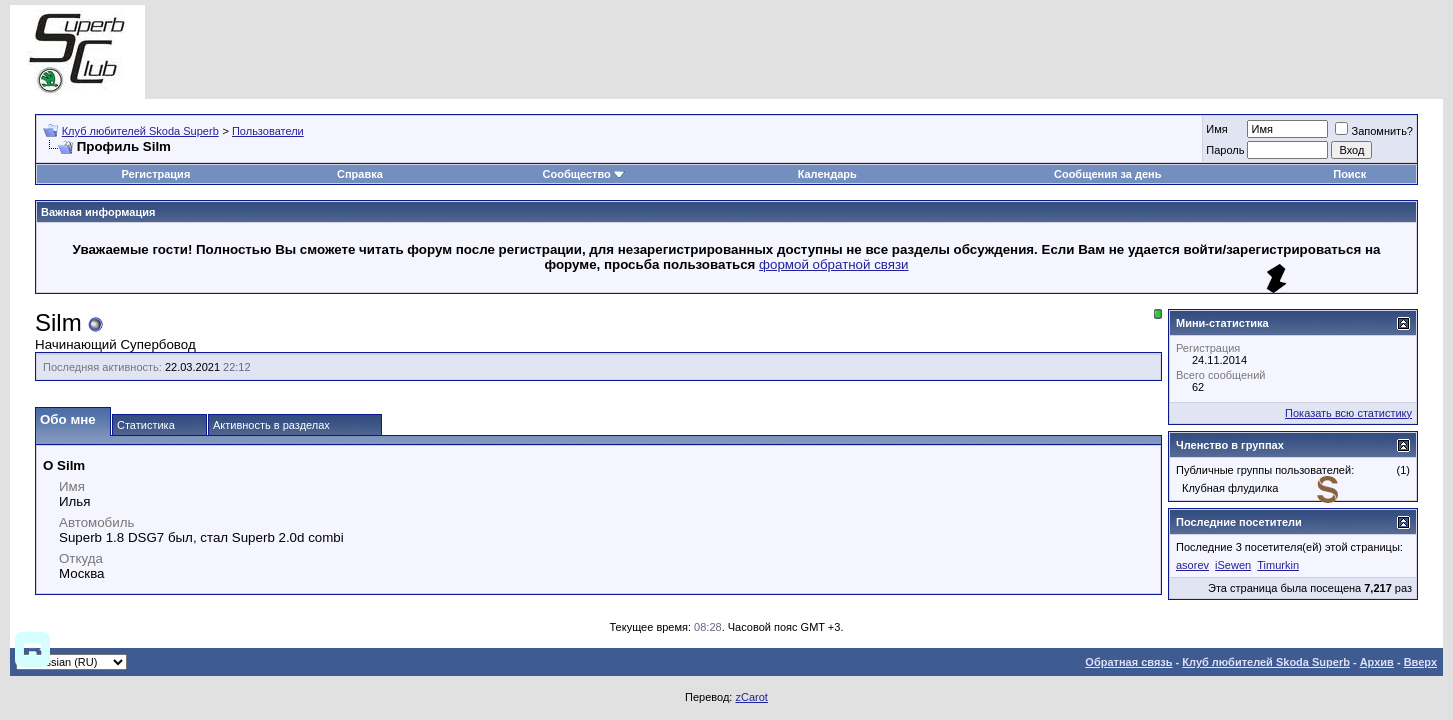  I want to click on navigate to Sanity CMS integration, so click(1327, 489).